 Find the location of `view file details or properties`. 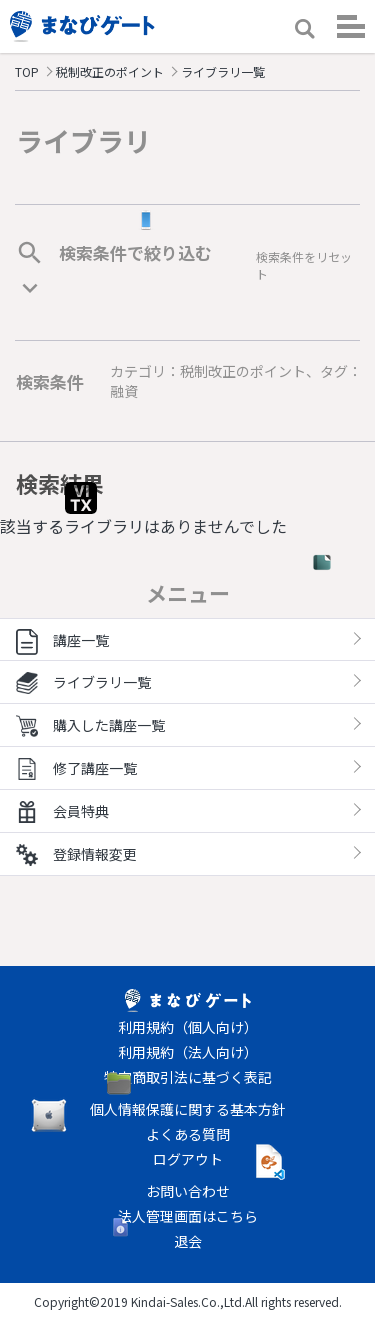

view file details or properties is located at coordinates (120, 1227).